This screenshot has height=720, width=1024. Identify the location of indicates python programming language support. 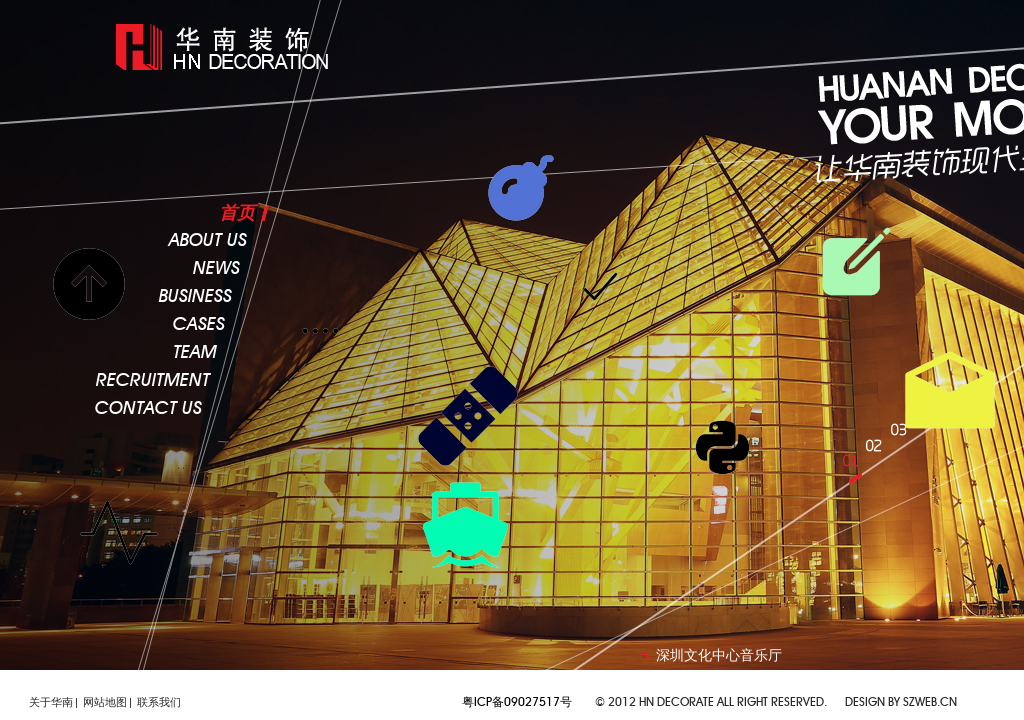
(722, 447).